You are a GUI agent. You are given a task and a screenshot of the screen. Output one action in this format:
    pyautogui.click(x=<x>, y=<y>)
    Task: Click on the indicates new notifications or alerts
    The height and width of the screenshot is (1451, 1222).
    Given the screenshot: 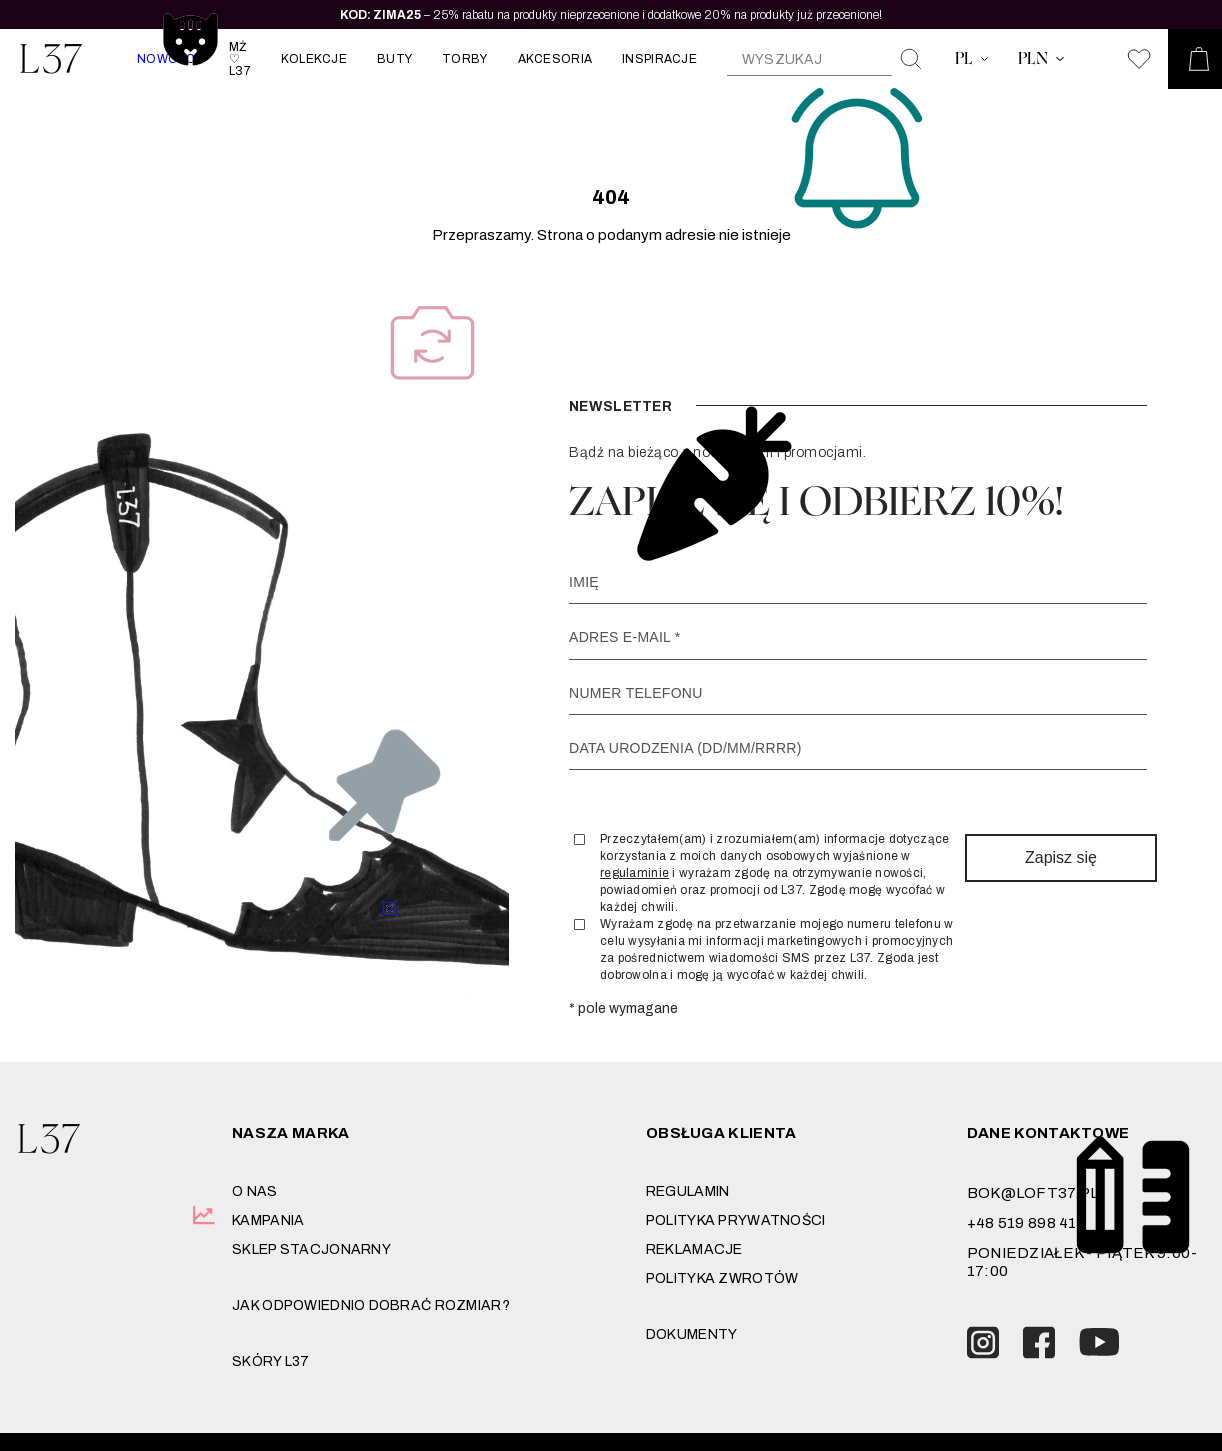 What is the action you would take?
    pyautogui.click(x=857, y=161)
    